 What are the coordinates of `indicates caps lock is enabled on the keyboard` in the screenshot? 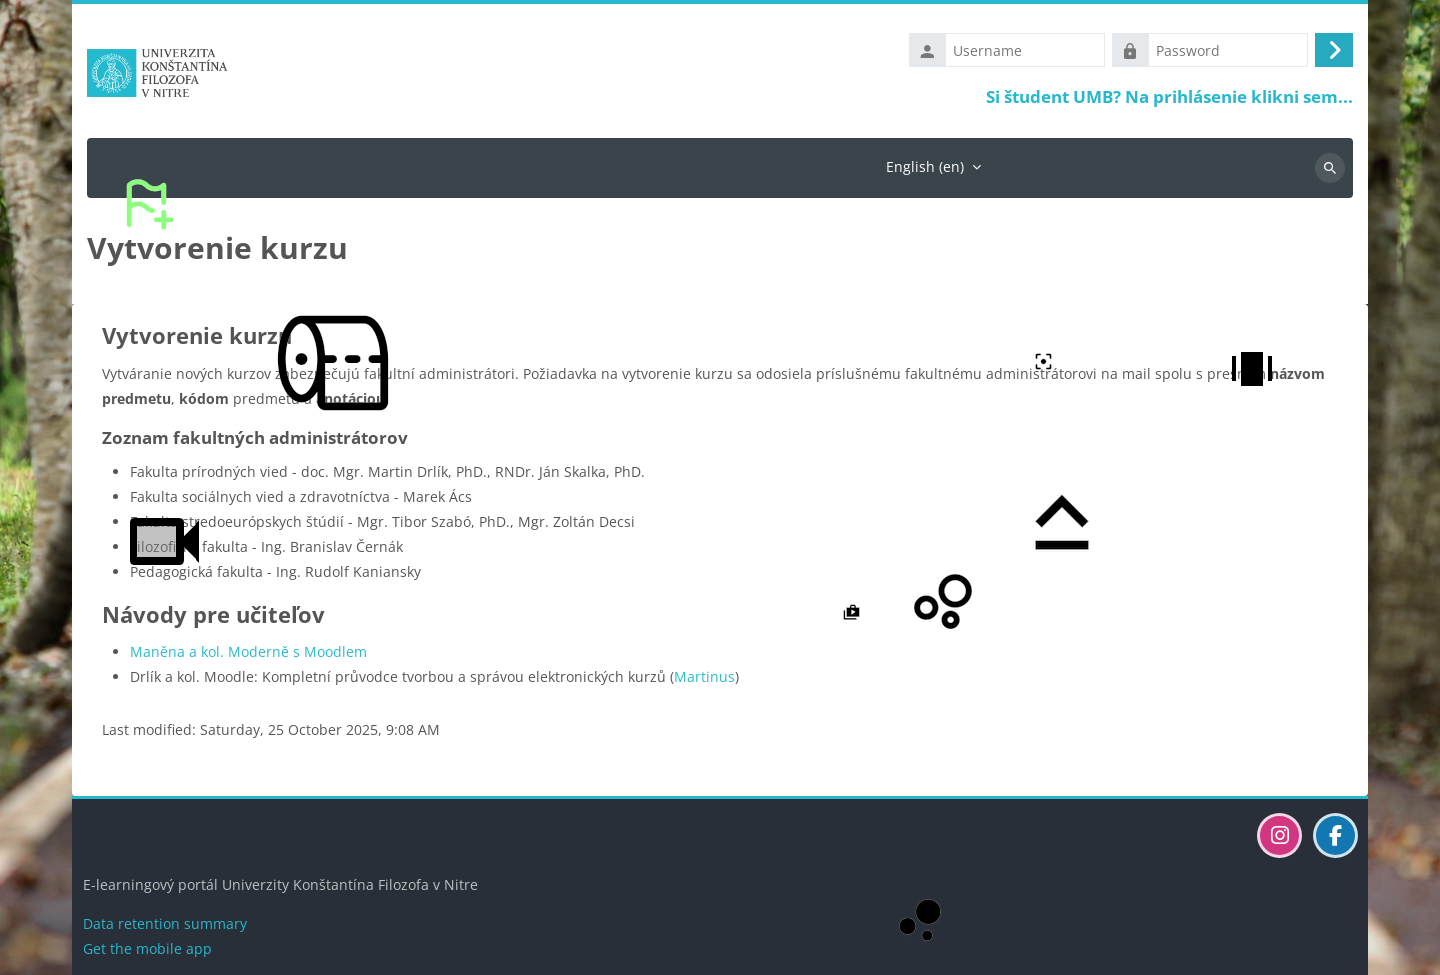 It's located at (1062, 523).